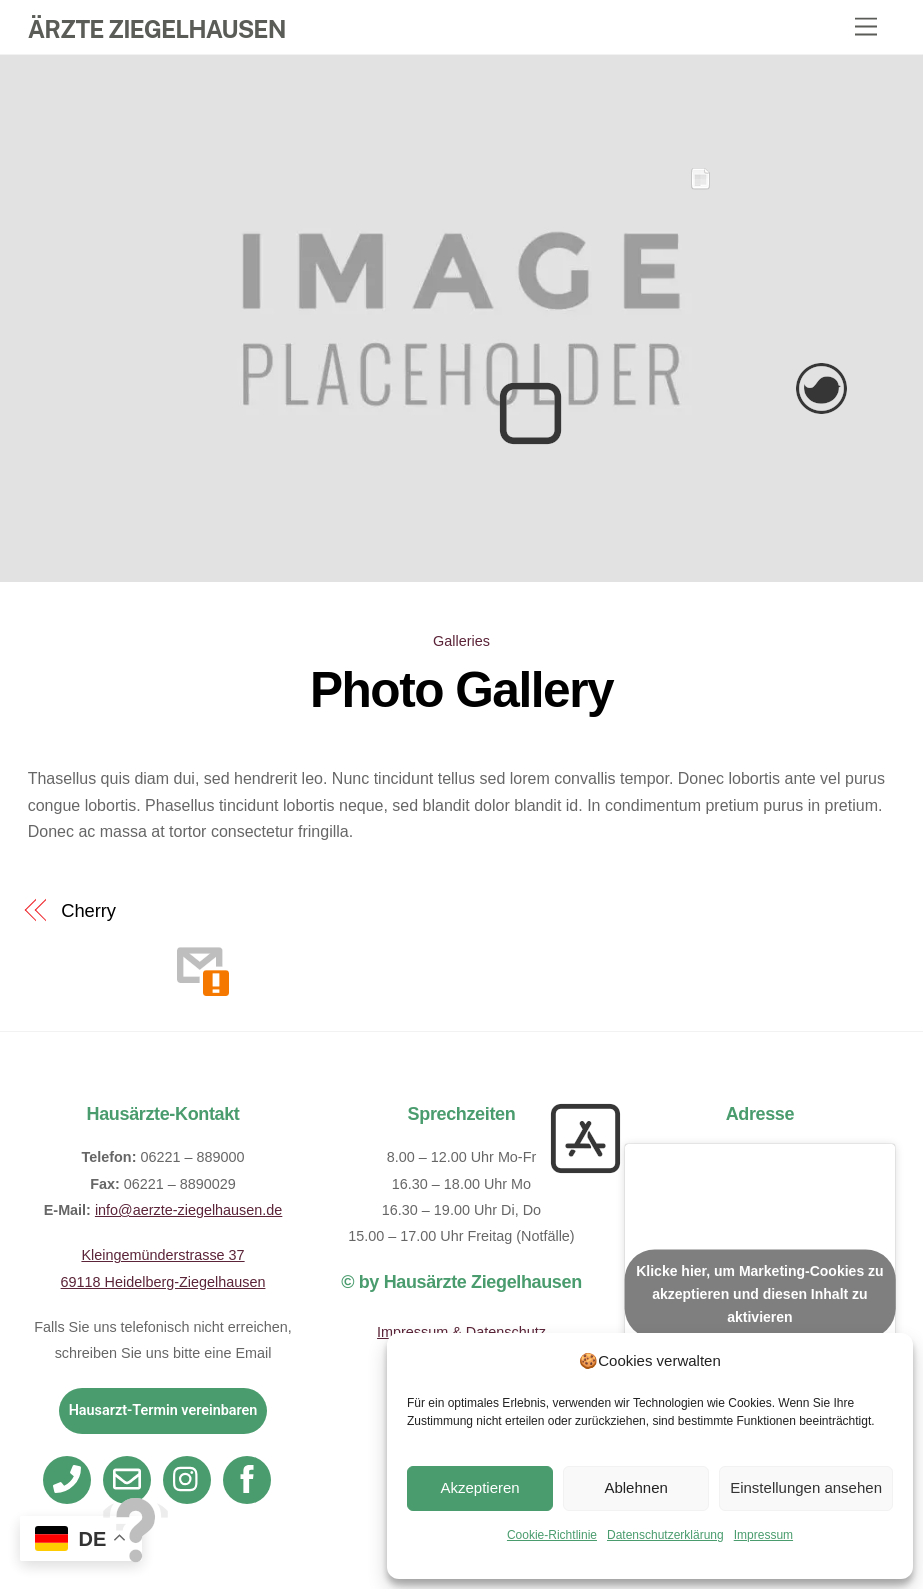 The height and width of the screenshot is (1589, 923). What do you see at coordinates (821, 388) in the screenshot?
I see `launch budgie desktop environment` at bounding box center [821, 388].